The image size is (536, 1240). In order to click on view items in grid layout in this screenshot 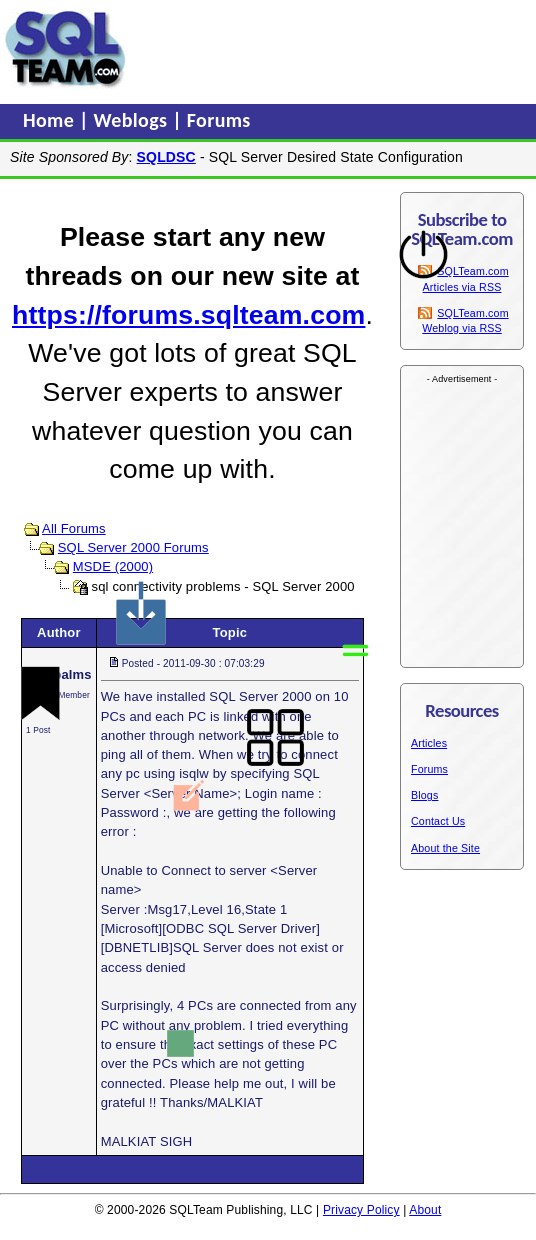, I will do `click(275, 737)`.